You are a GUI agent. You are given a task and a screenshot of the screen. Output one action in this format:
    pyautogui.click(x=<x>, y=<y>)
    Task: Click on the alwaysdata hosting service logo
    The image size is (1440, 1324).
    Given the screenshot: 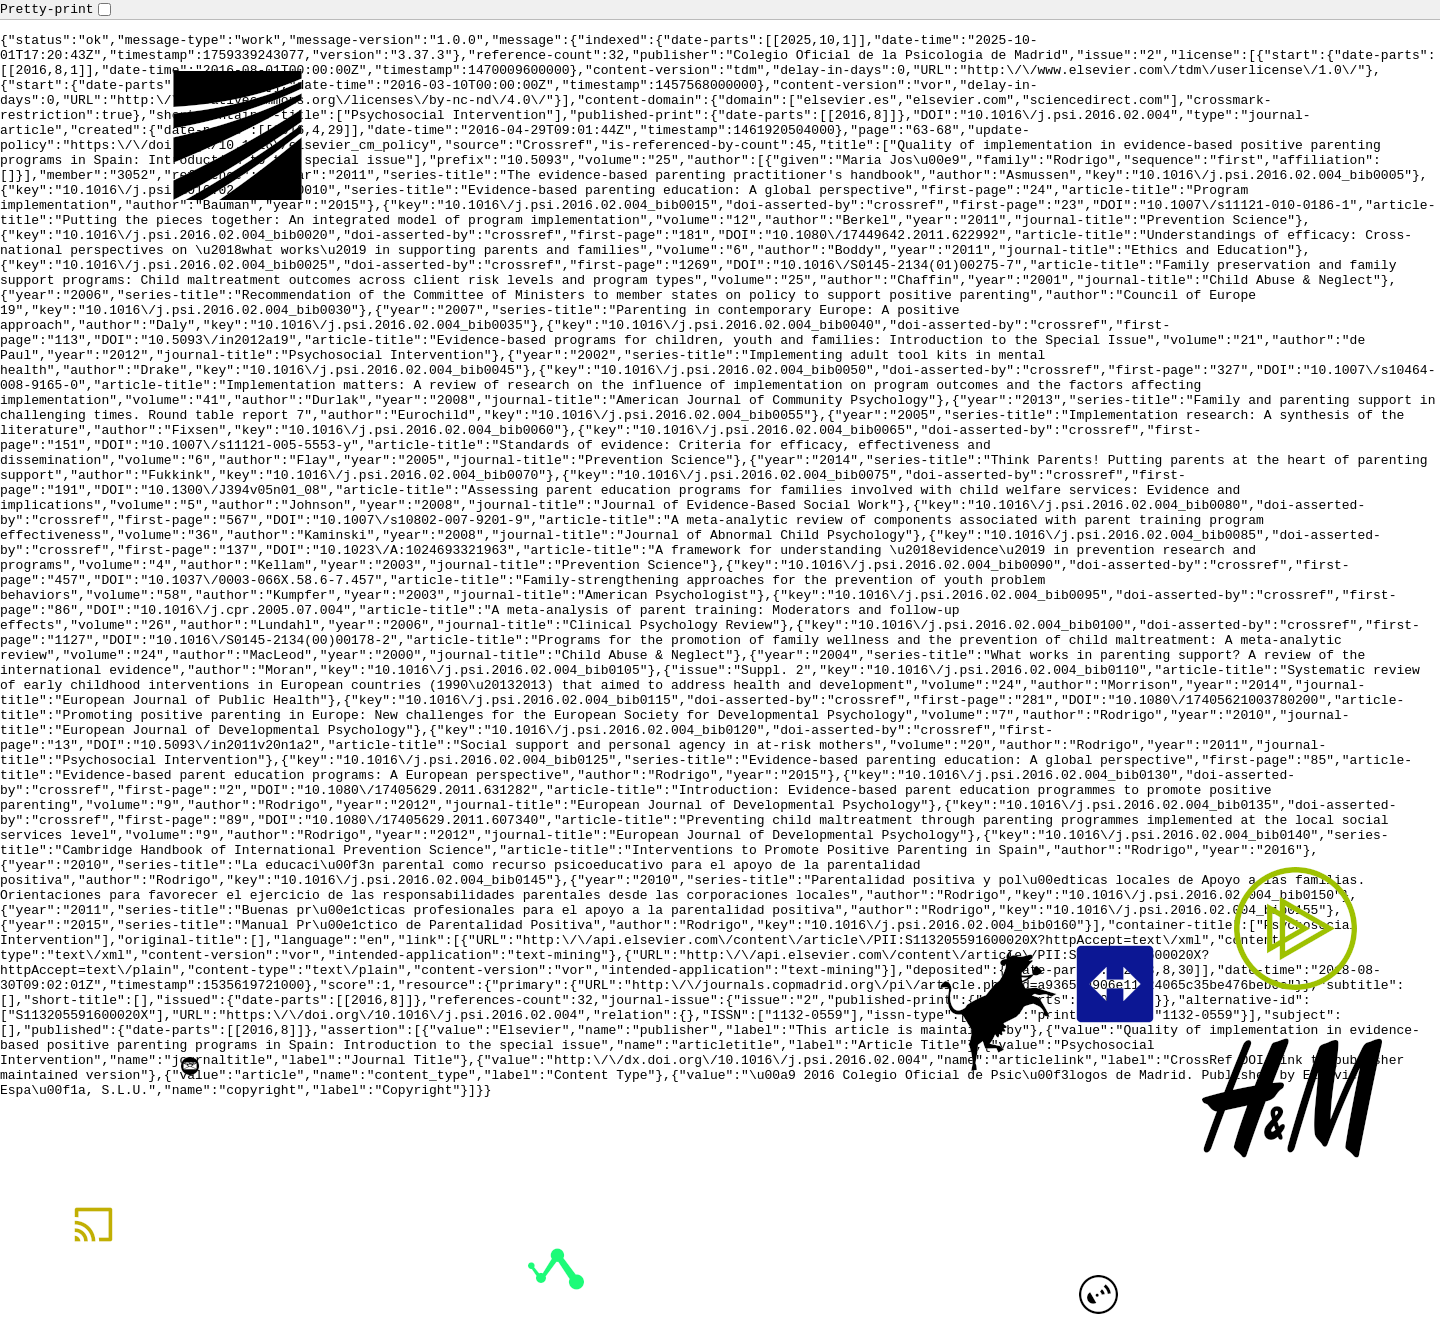 What is the action you would take?
    pyautogui.click(x=556, y=1269)
    